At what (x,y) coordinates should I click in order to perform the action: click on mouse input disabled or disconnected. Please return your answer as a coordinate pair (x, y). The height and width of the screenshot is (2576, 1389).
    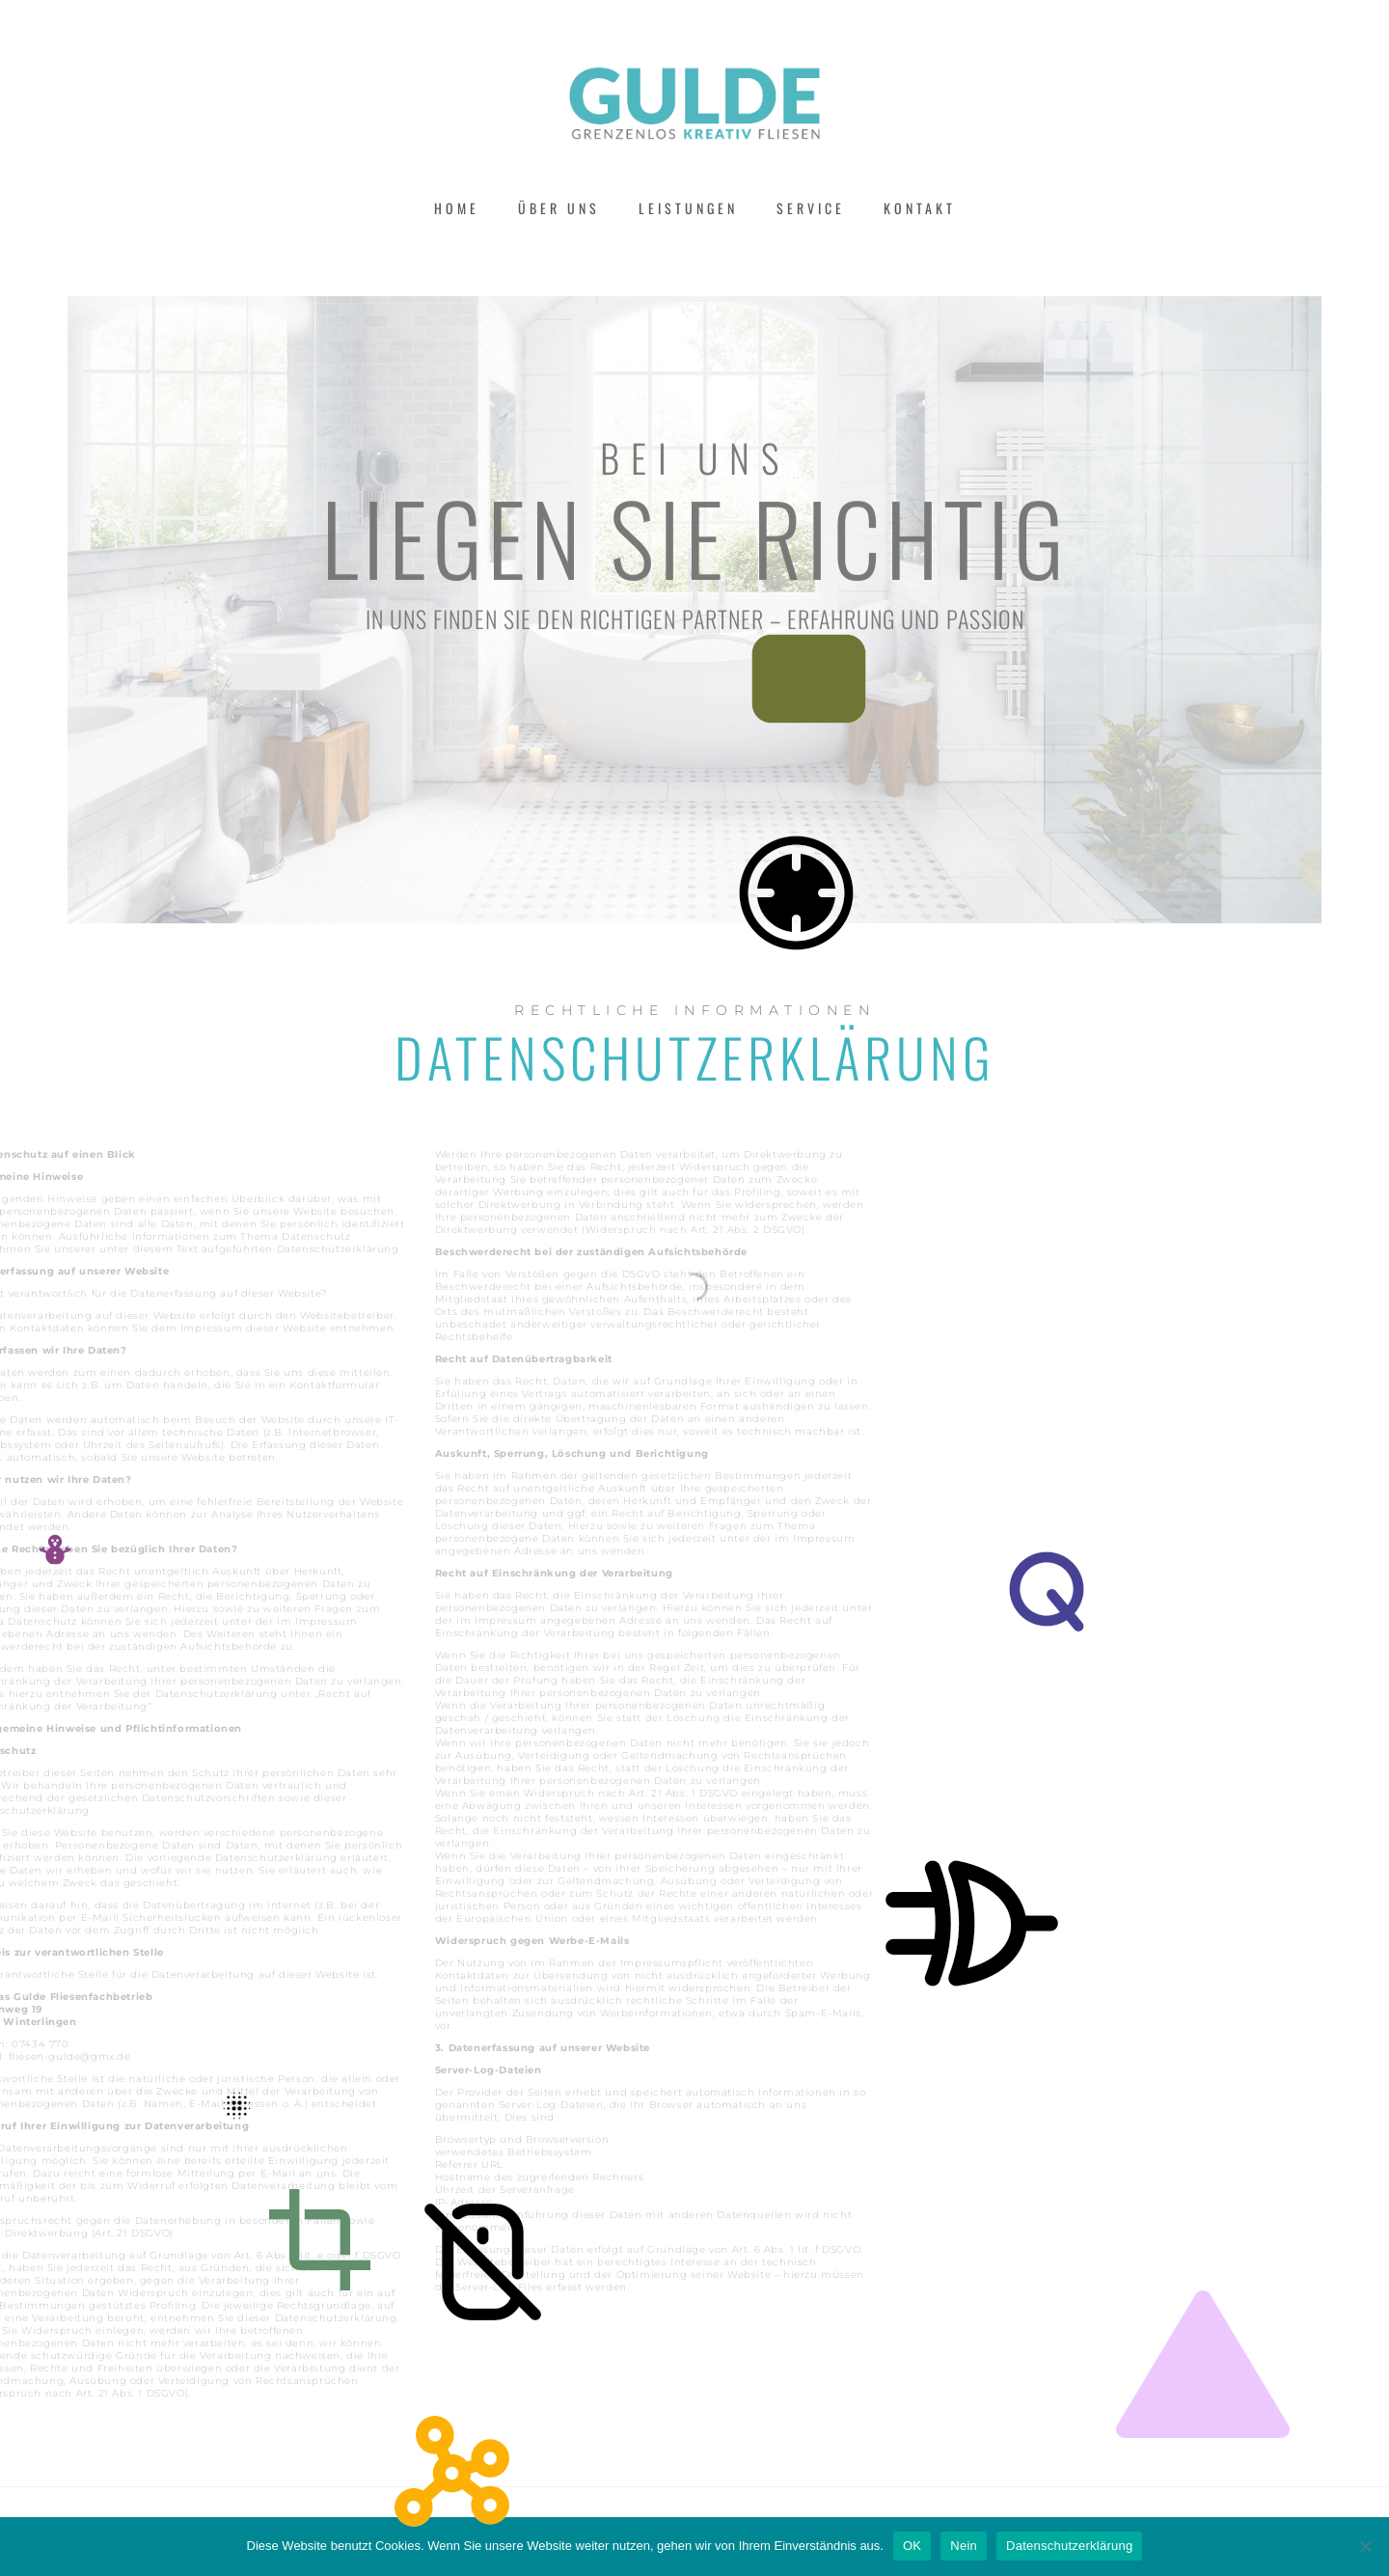
    Looking at the image, I should click on (482, 2261).